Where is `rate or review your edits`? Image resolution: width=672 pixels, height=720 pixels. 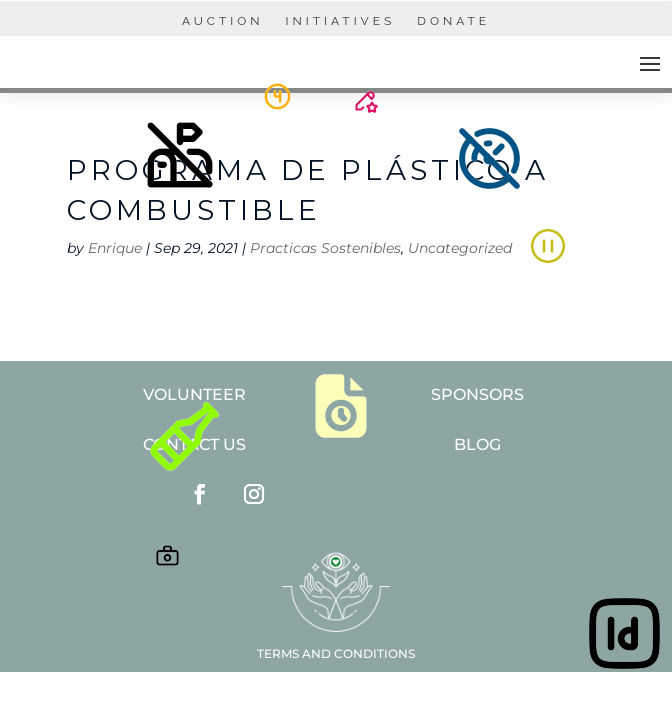
rate or review your edits is located at coordinates (365, 100).